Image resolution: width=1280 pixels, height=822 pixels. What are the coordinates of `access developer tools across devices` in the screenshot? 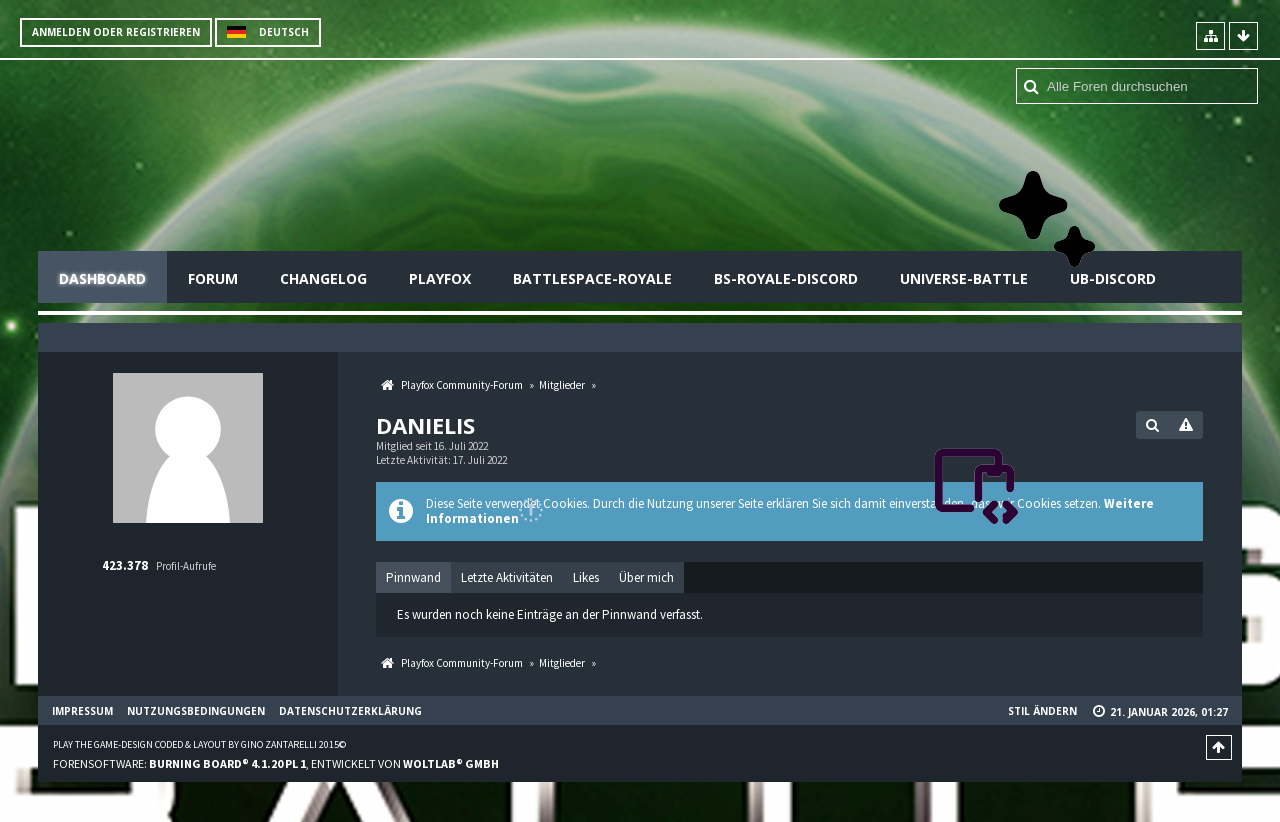 It's located at (974, 484).